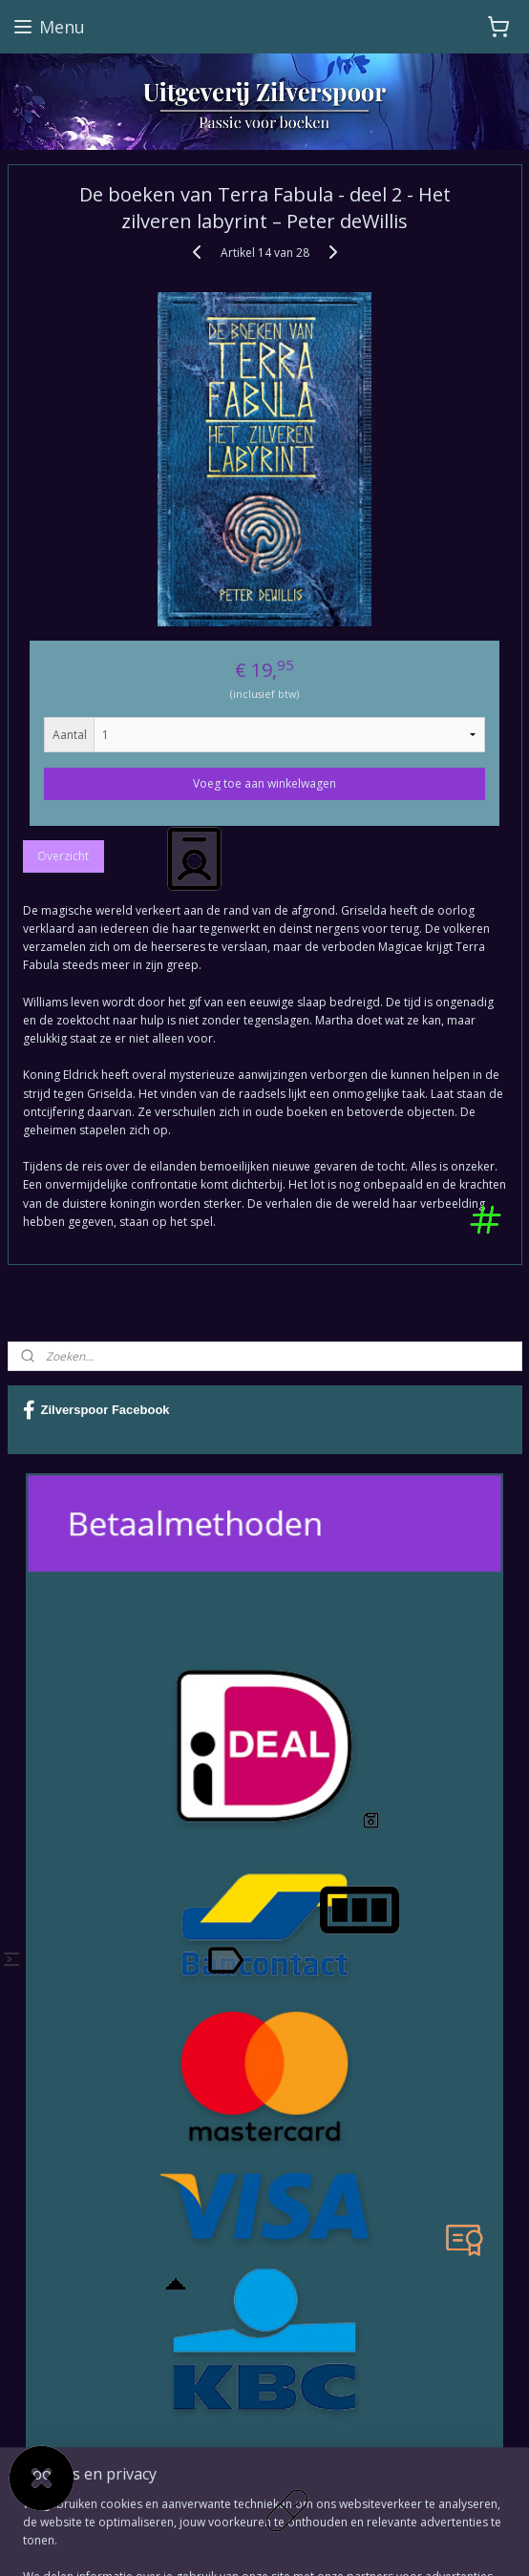  I want to click on indicates full battery charge, so click(359, 1910).